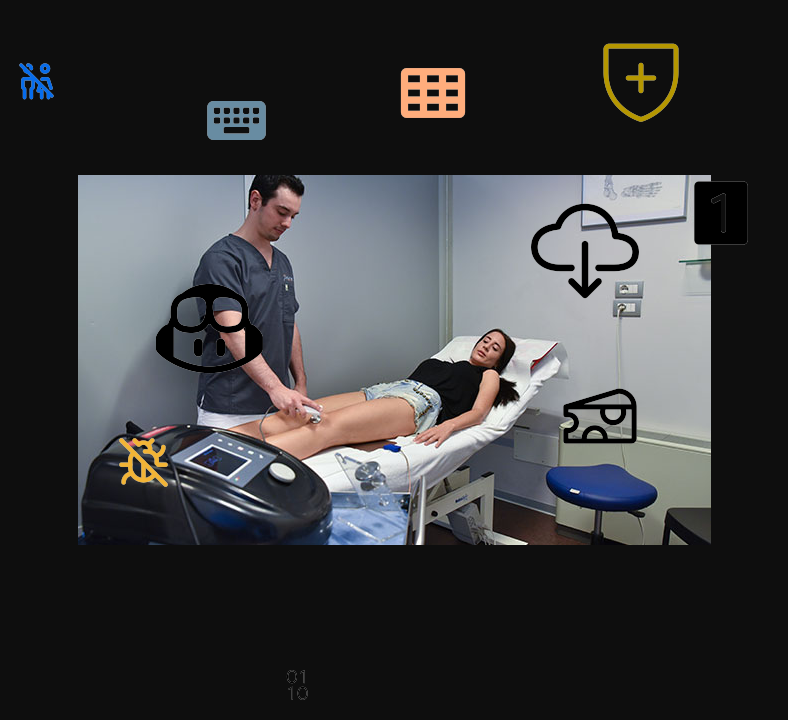 This screenshot has height=720, width=788. What do you see at coordinates (236, 120) in the screenshot?
I see `open the on-screen keyboard` at bounding box center [236, 120].